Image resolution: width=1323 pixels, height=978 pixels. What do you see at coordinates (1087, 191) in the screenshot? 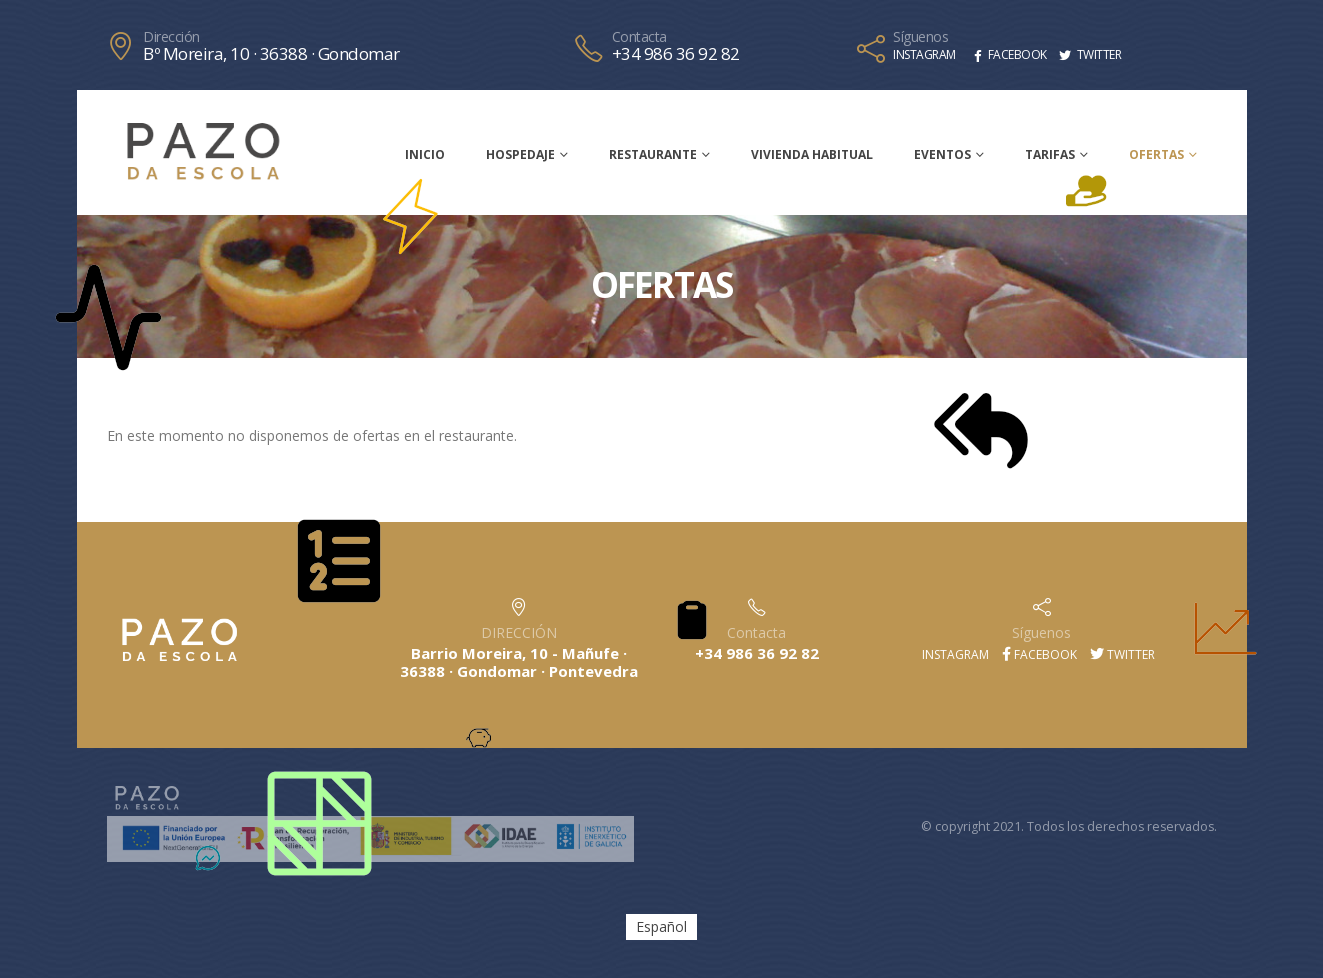
I see `donate or make a charitable contribution` at bounding box center [1087, 191].